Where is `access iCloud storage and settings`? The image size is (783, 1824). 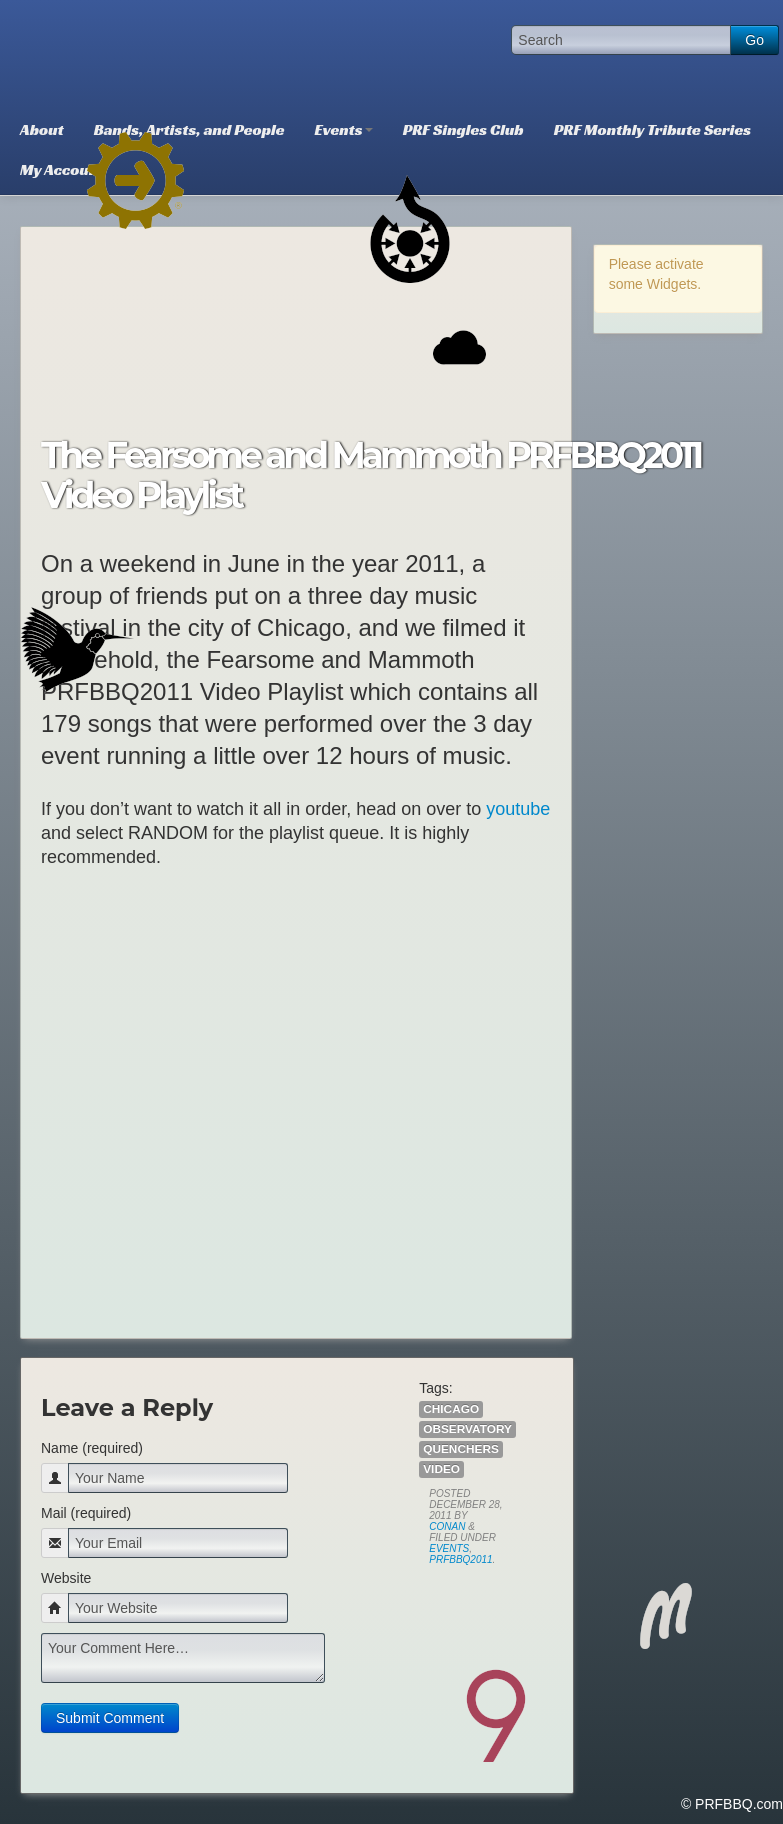 access iCloud storage and settings is located at coordinates (459, 347).